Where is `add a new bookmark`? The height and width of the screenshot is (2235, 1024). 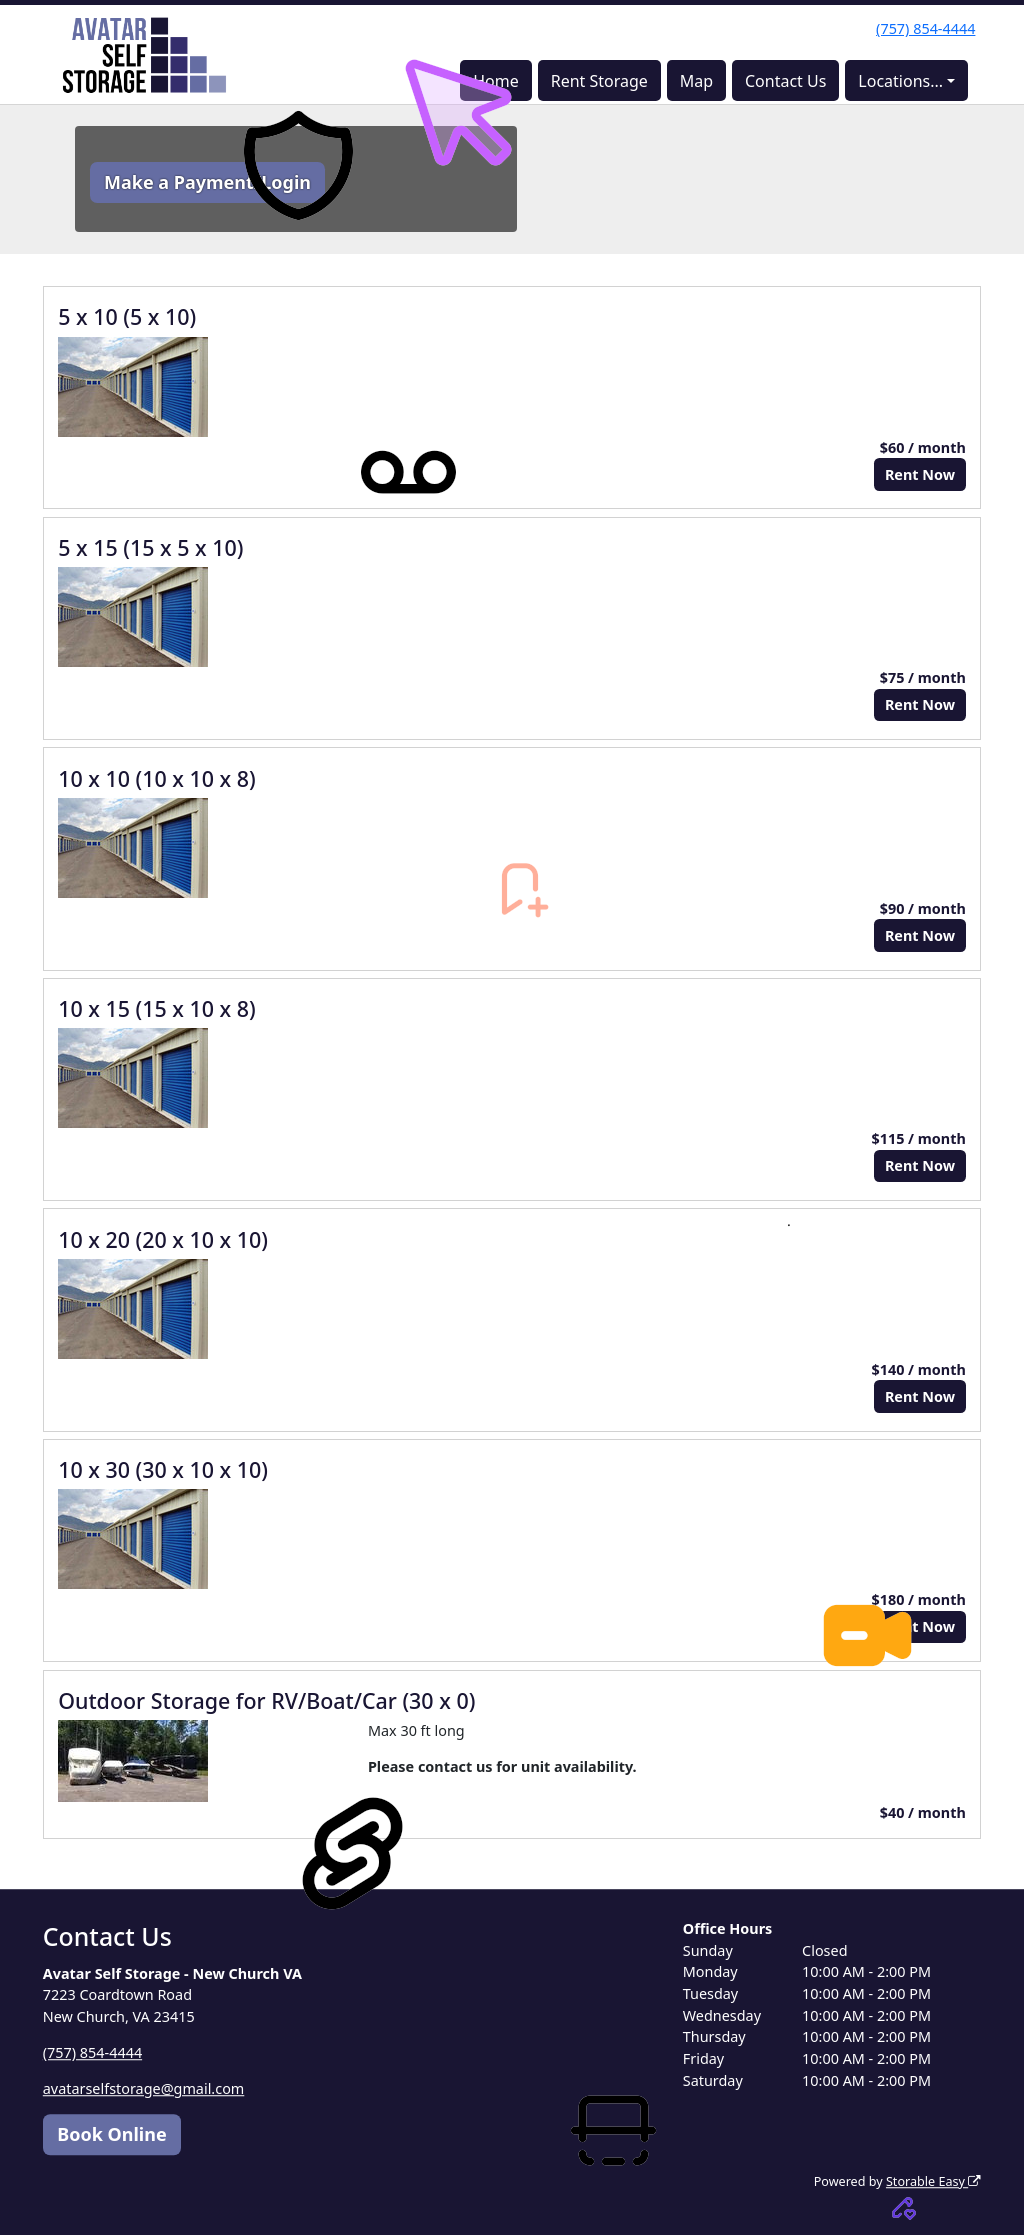 add a new bookmark is located at coordinates (520, 889).